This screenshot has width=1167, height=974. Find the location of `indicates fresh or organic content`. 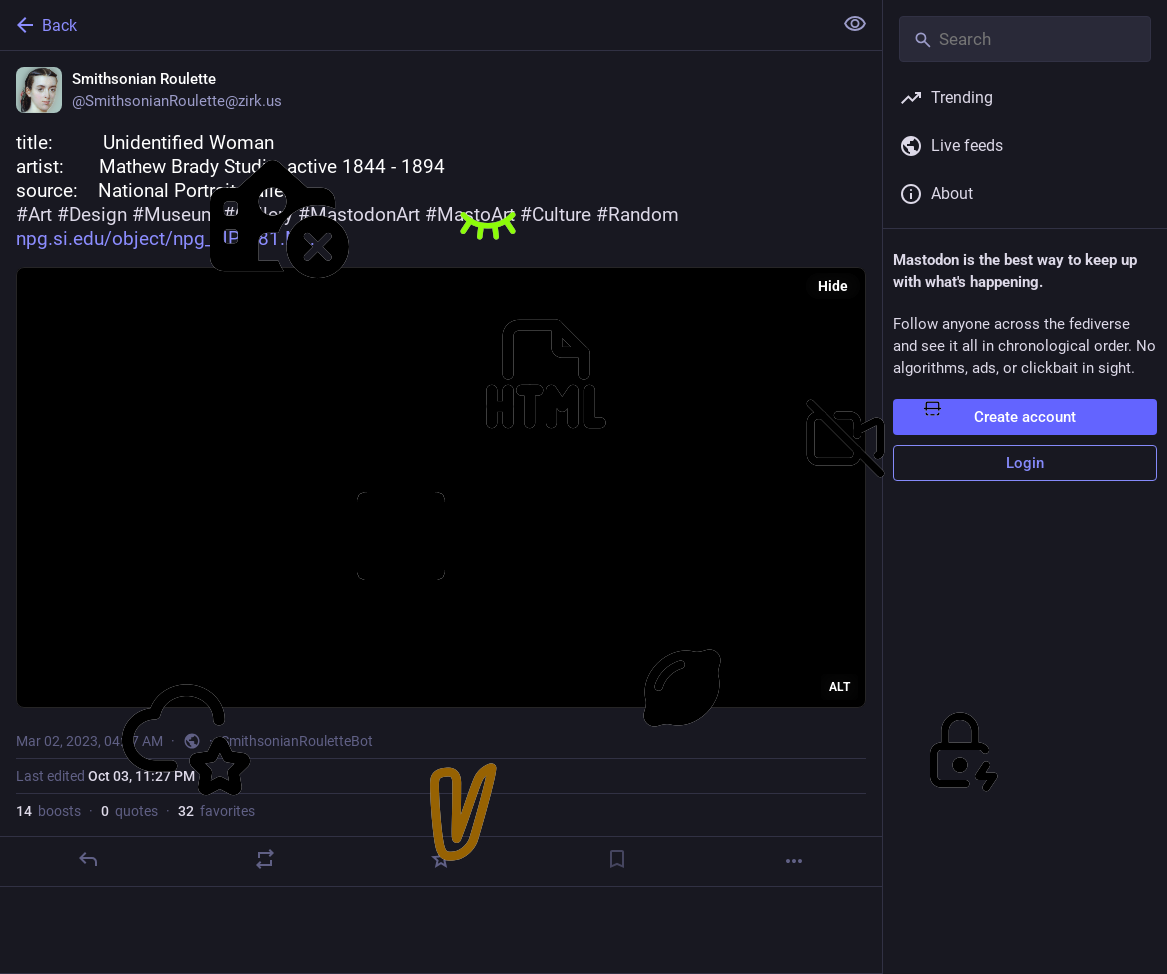

indicates fresh or organic content is located at coordinates (682, 688).